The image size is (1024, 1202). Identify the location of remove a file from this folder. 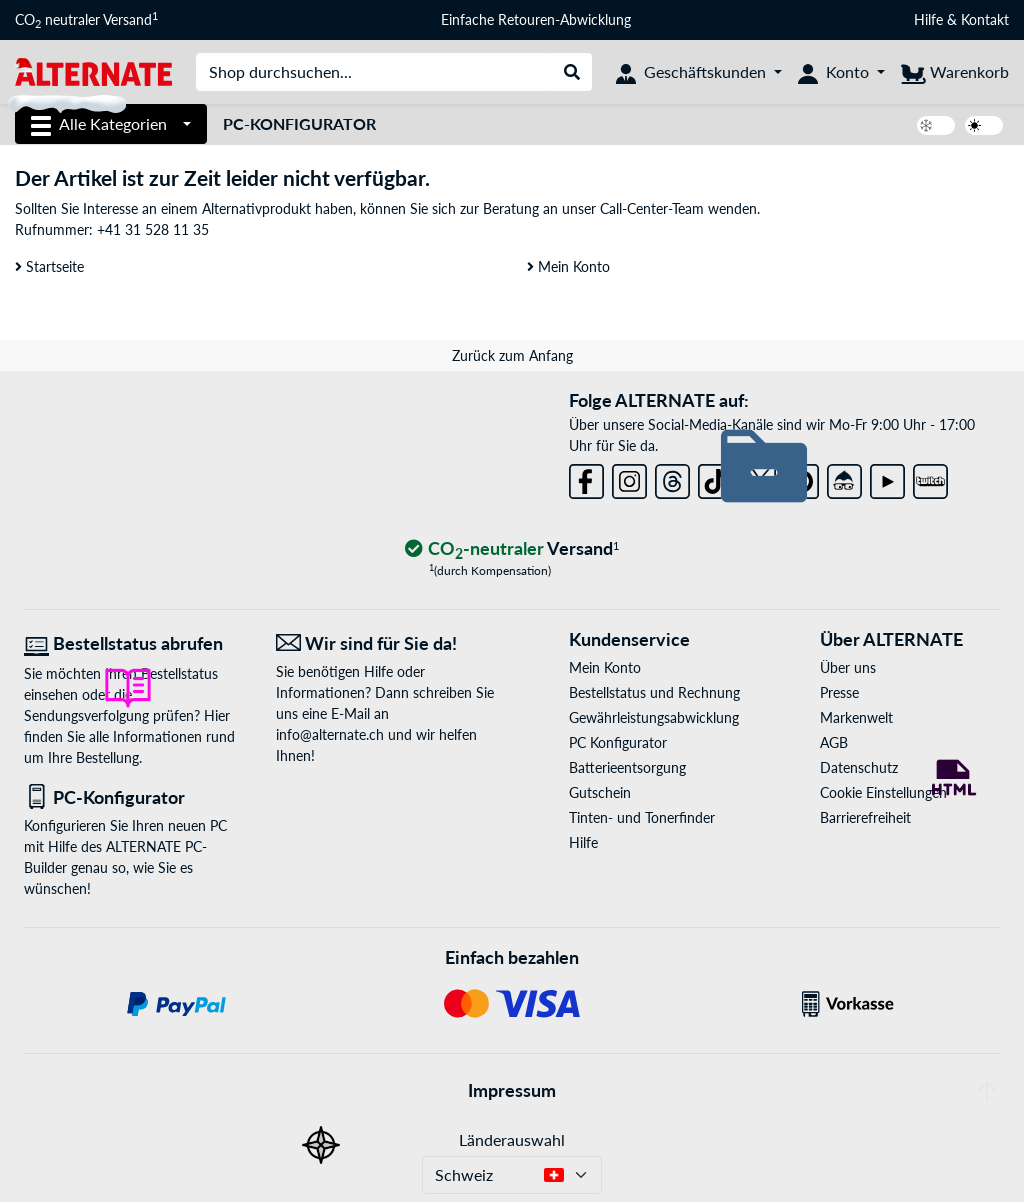
(764, 466).